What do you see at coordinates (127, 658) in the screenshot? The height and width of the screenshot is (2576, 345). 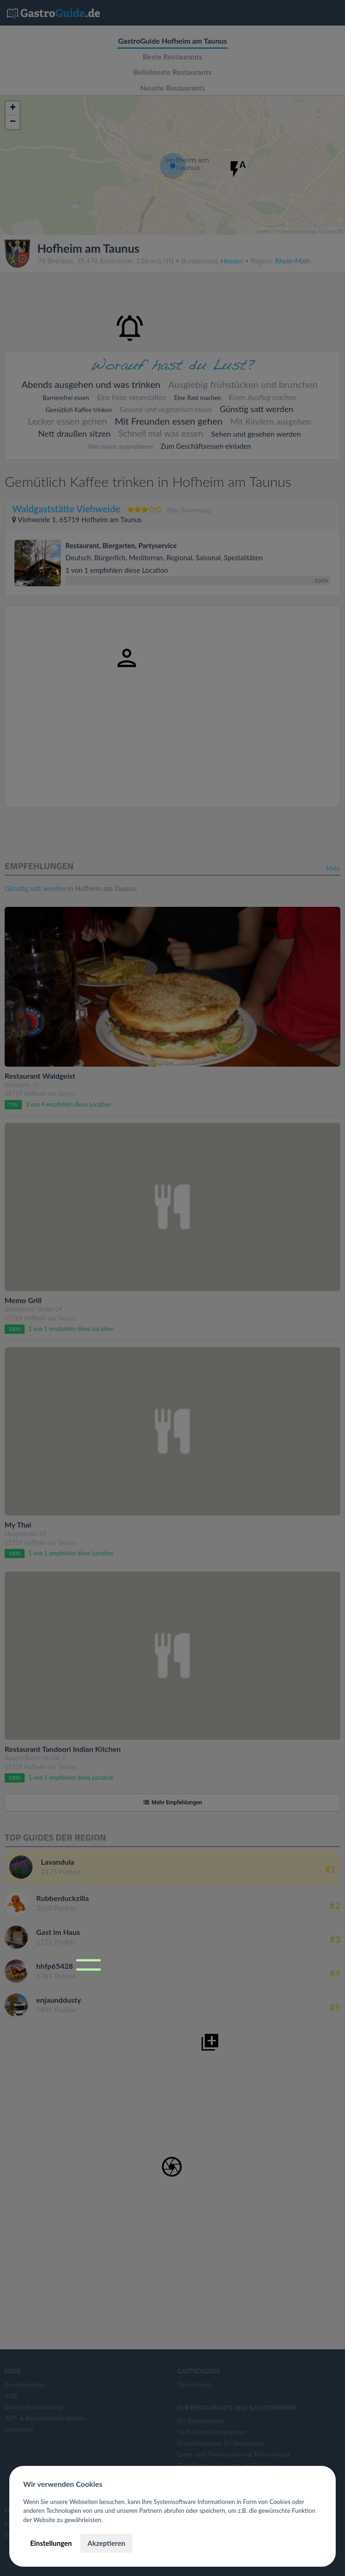 I see `view your profile` at bounding box center [127, 658].